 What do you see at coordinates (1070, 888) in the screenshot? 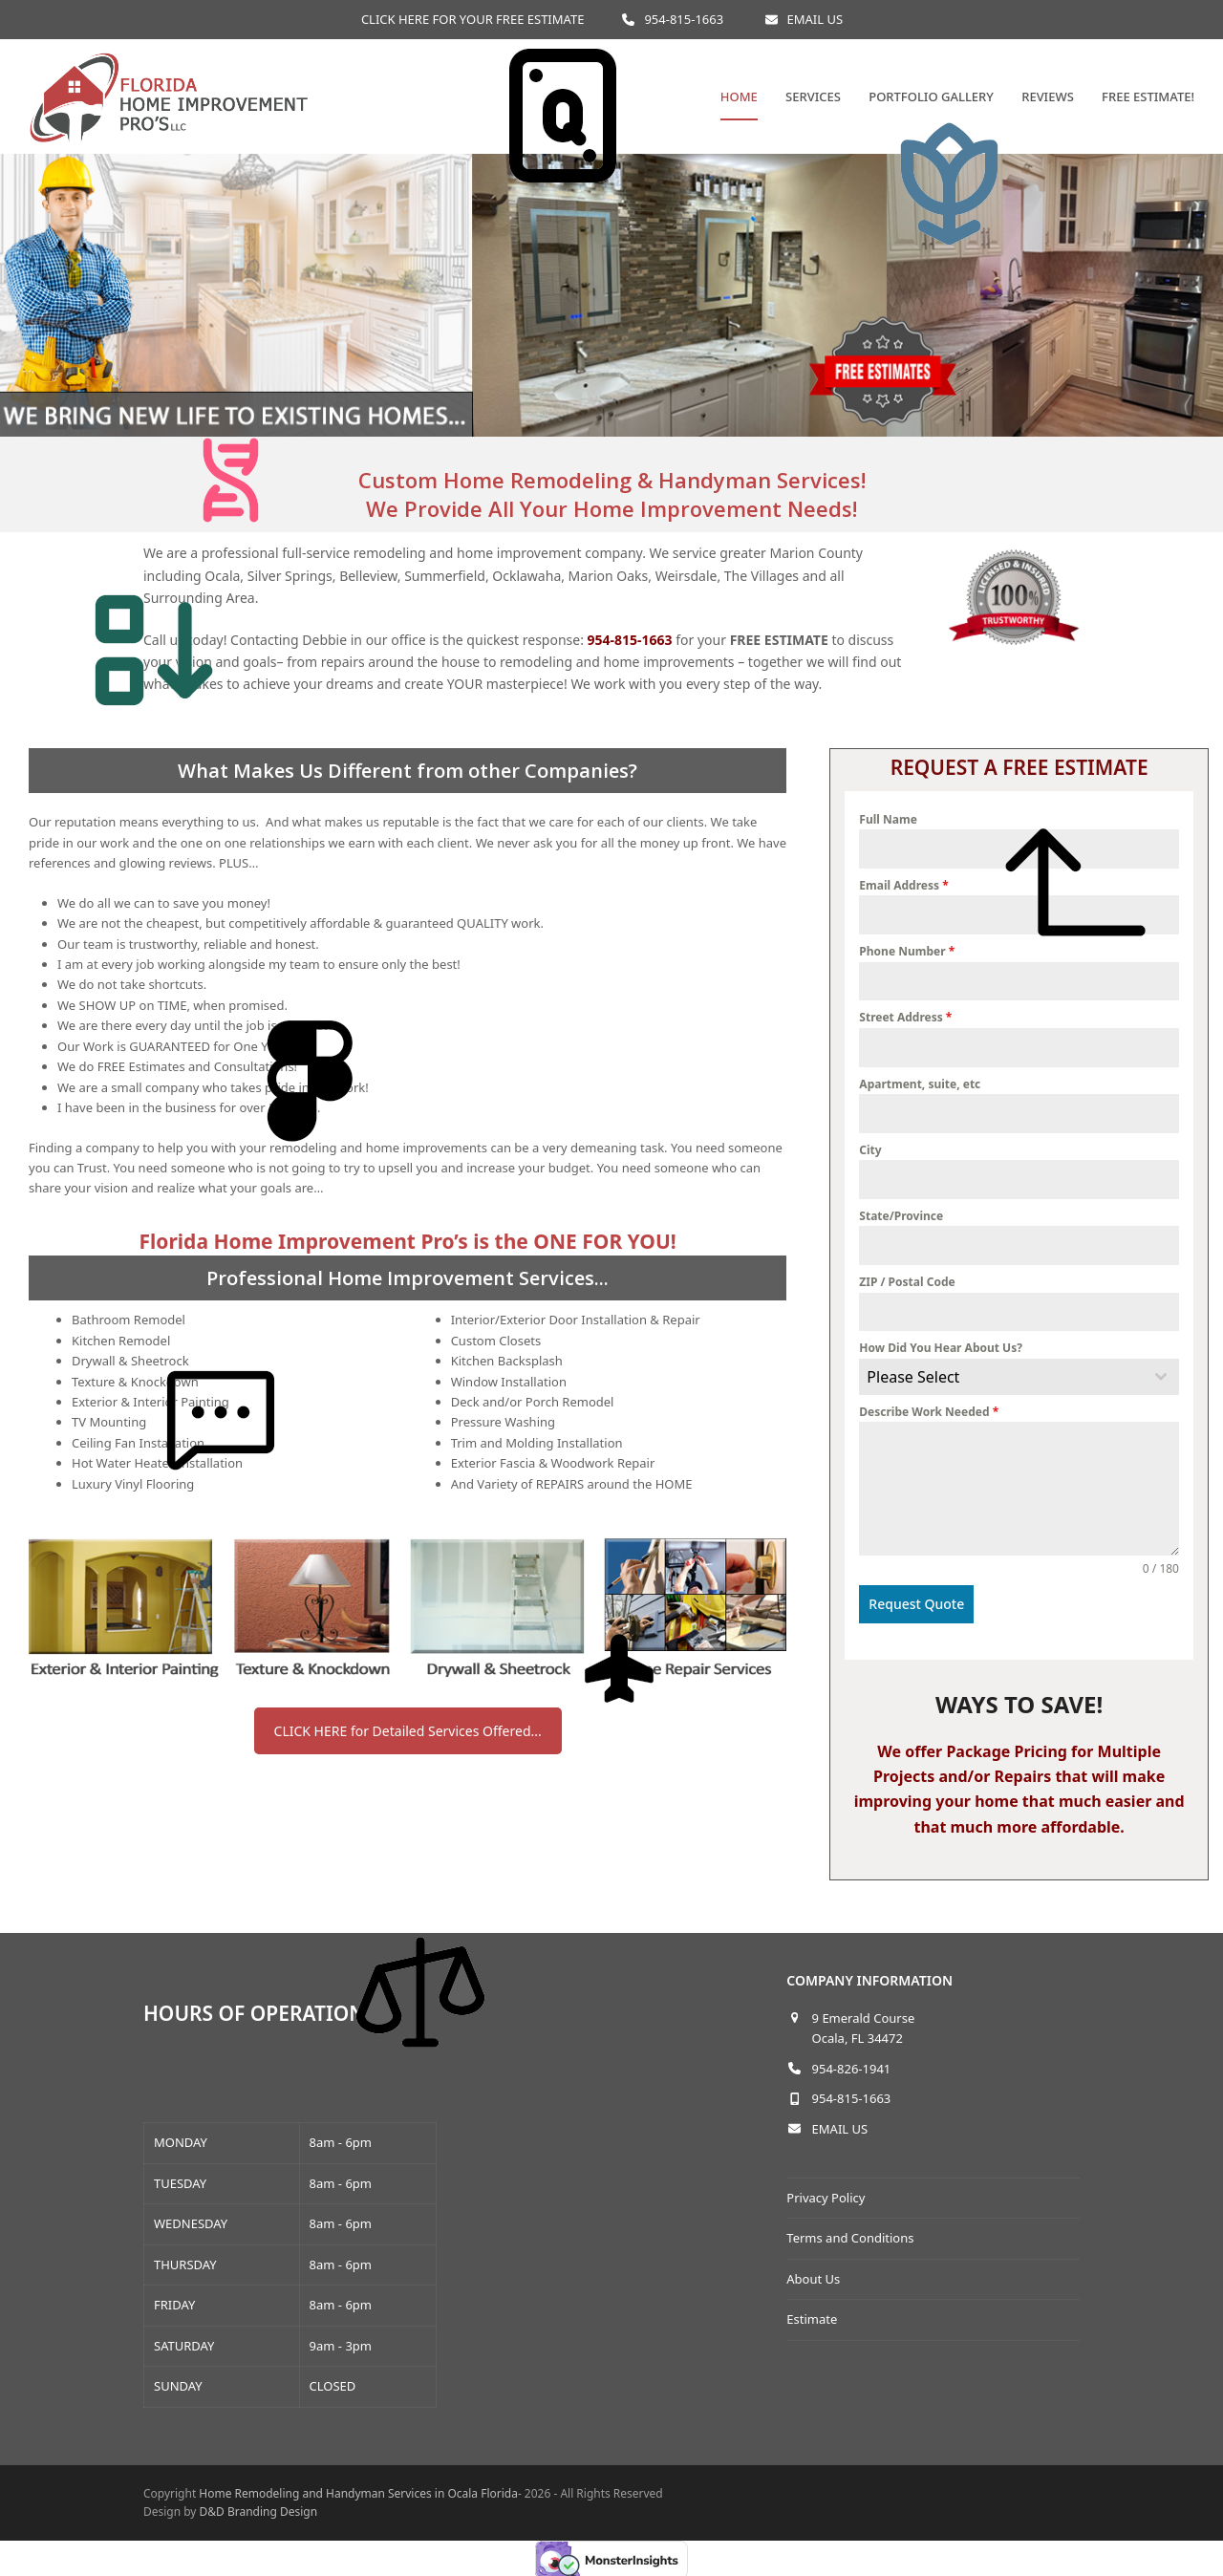
I see `go back and up to previous level` at bounding box center [1070, 888].